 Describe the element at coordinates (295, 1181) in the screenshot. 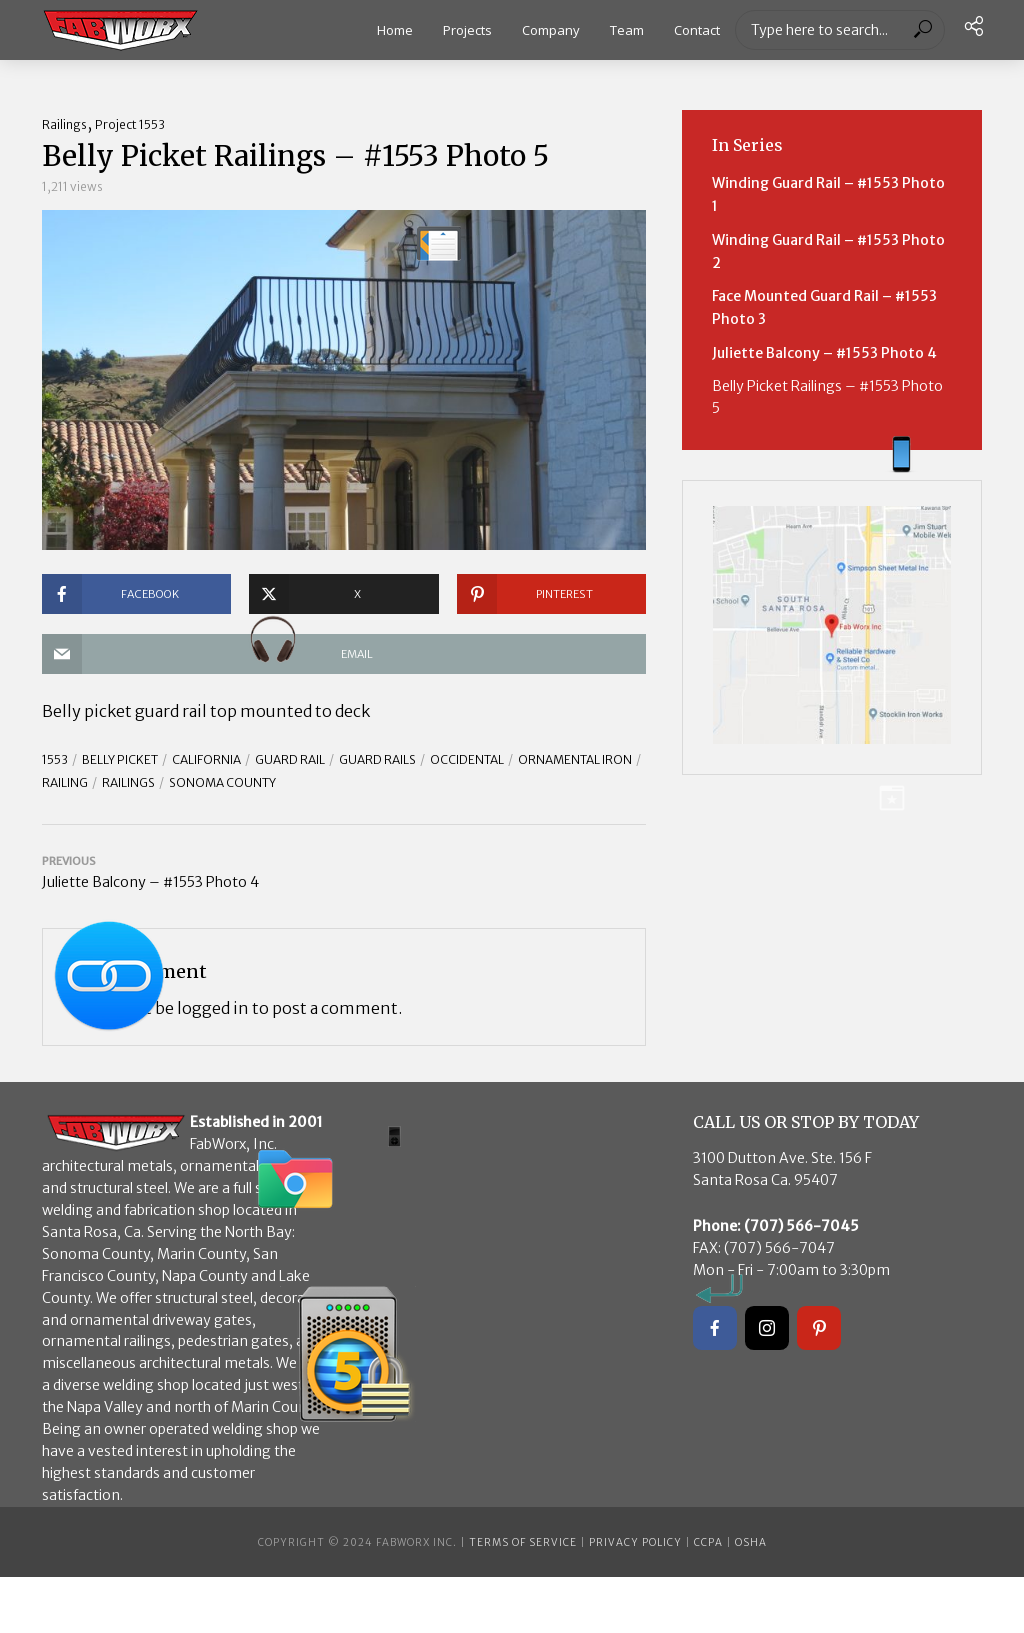

I see `open folder containing google chrome files` at that location.